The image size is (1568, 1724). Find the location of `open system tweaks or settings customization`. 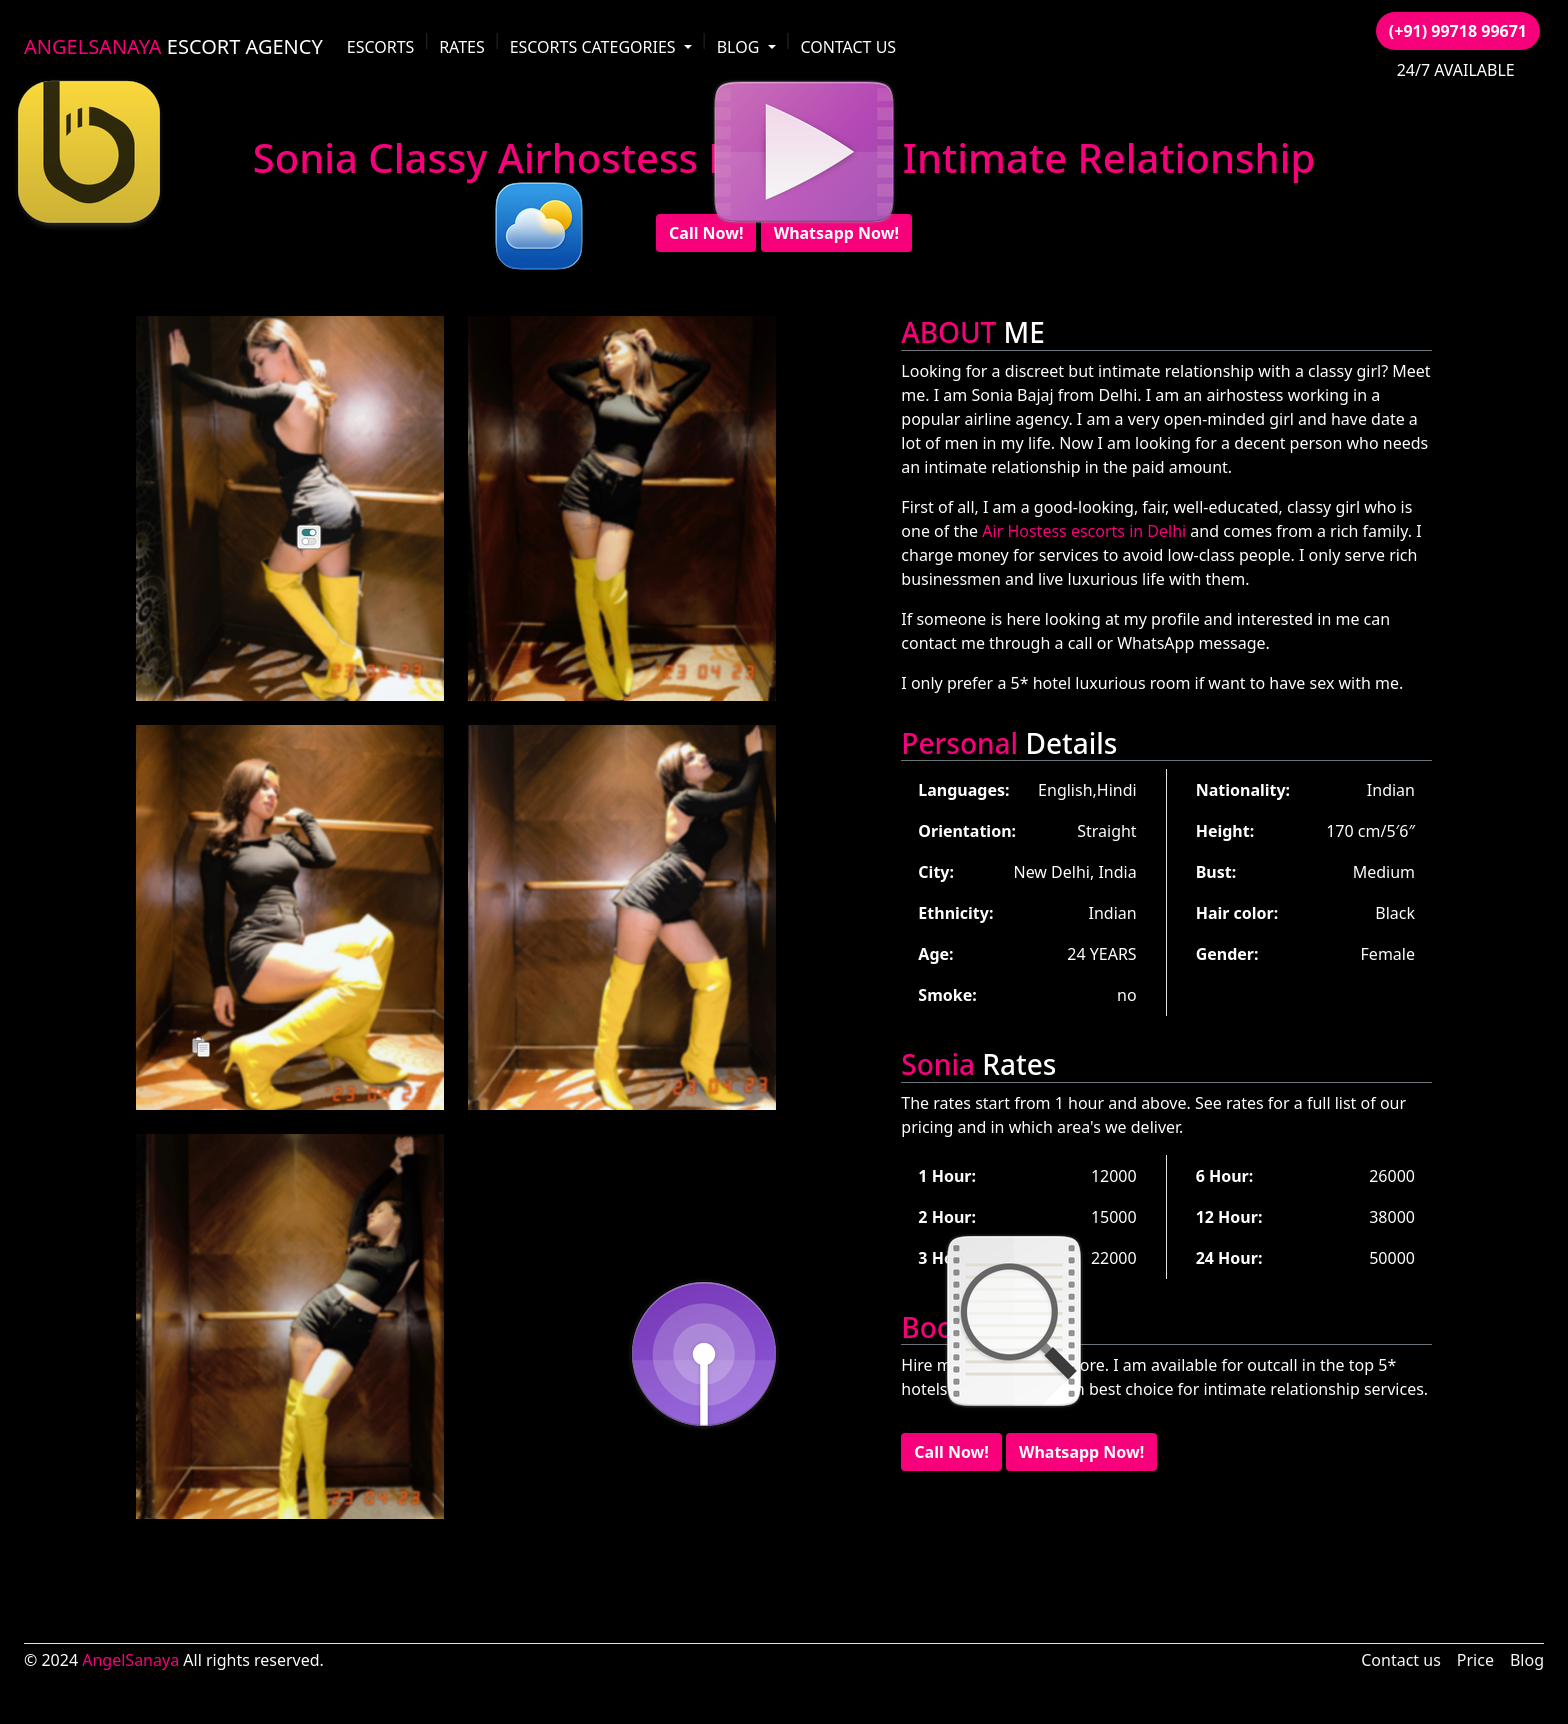

open system tweaks or settings customization is located at coordinates (309, 537).